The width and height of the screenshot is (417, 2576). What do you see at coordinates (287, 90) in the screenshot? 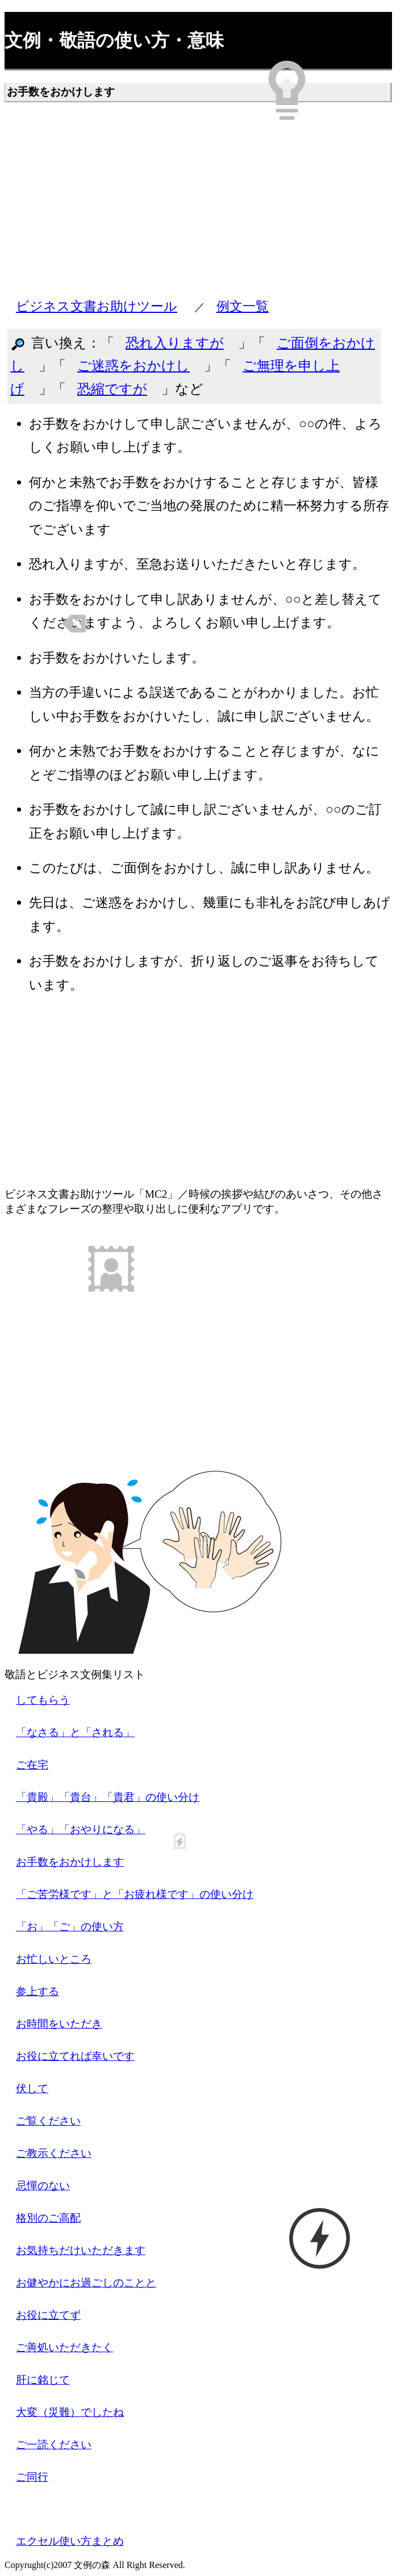
I see `view information or help details` at bounding box center [287, 90].